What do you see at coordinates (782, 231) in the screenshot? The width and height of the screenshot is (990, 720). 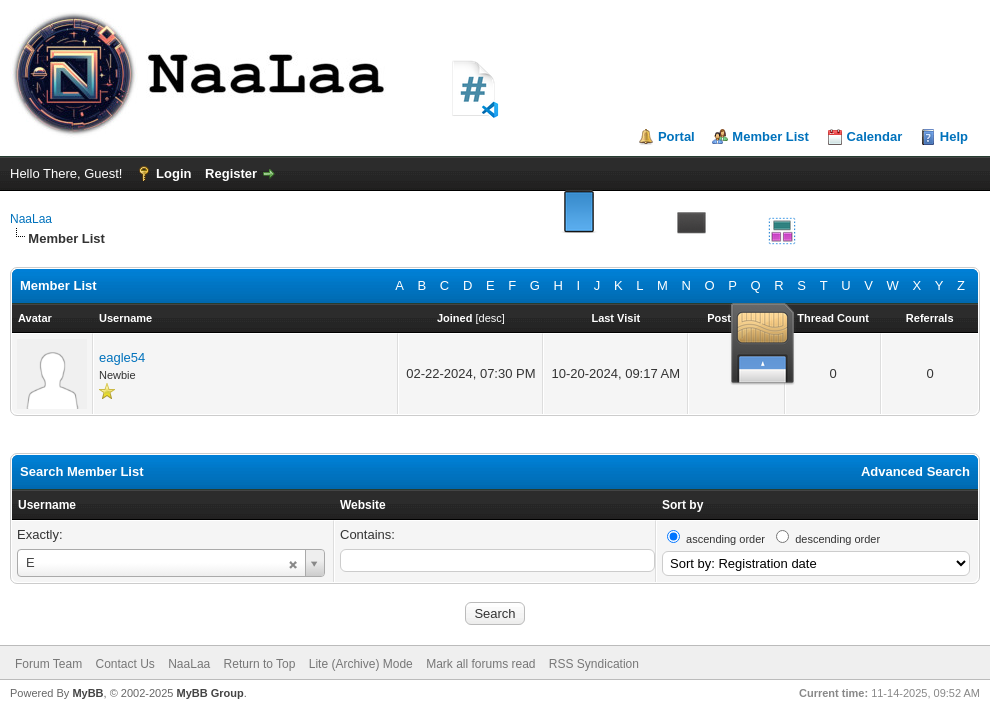 I see `select all items in the current view` at bounding box center [782, 231].